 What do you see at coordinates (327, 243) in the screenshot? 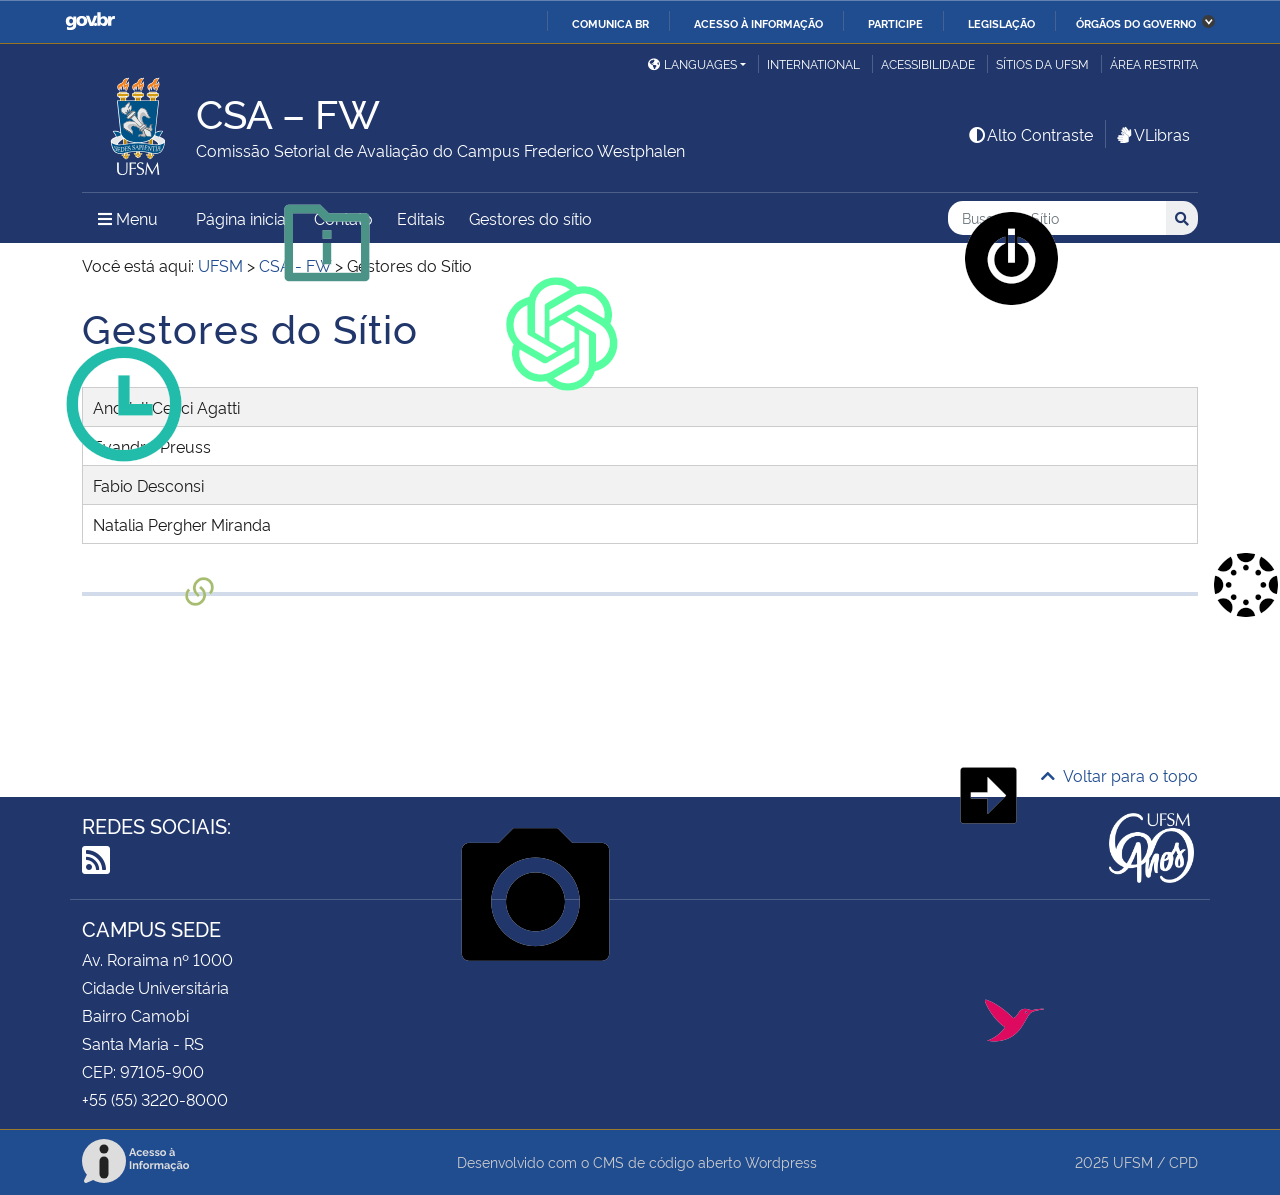
I see `view folder details or properties` at bounding box center [327, 243].